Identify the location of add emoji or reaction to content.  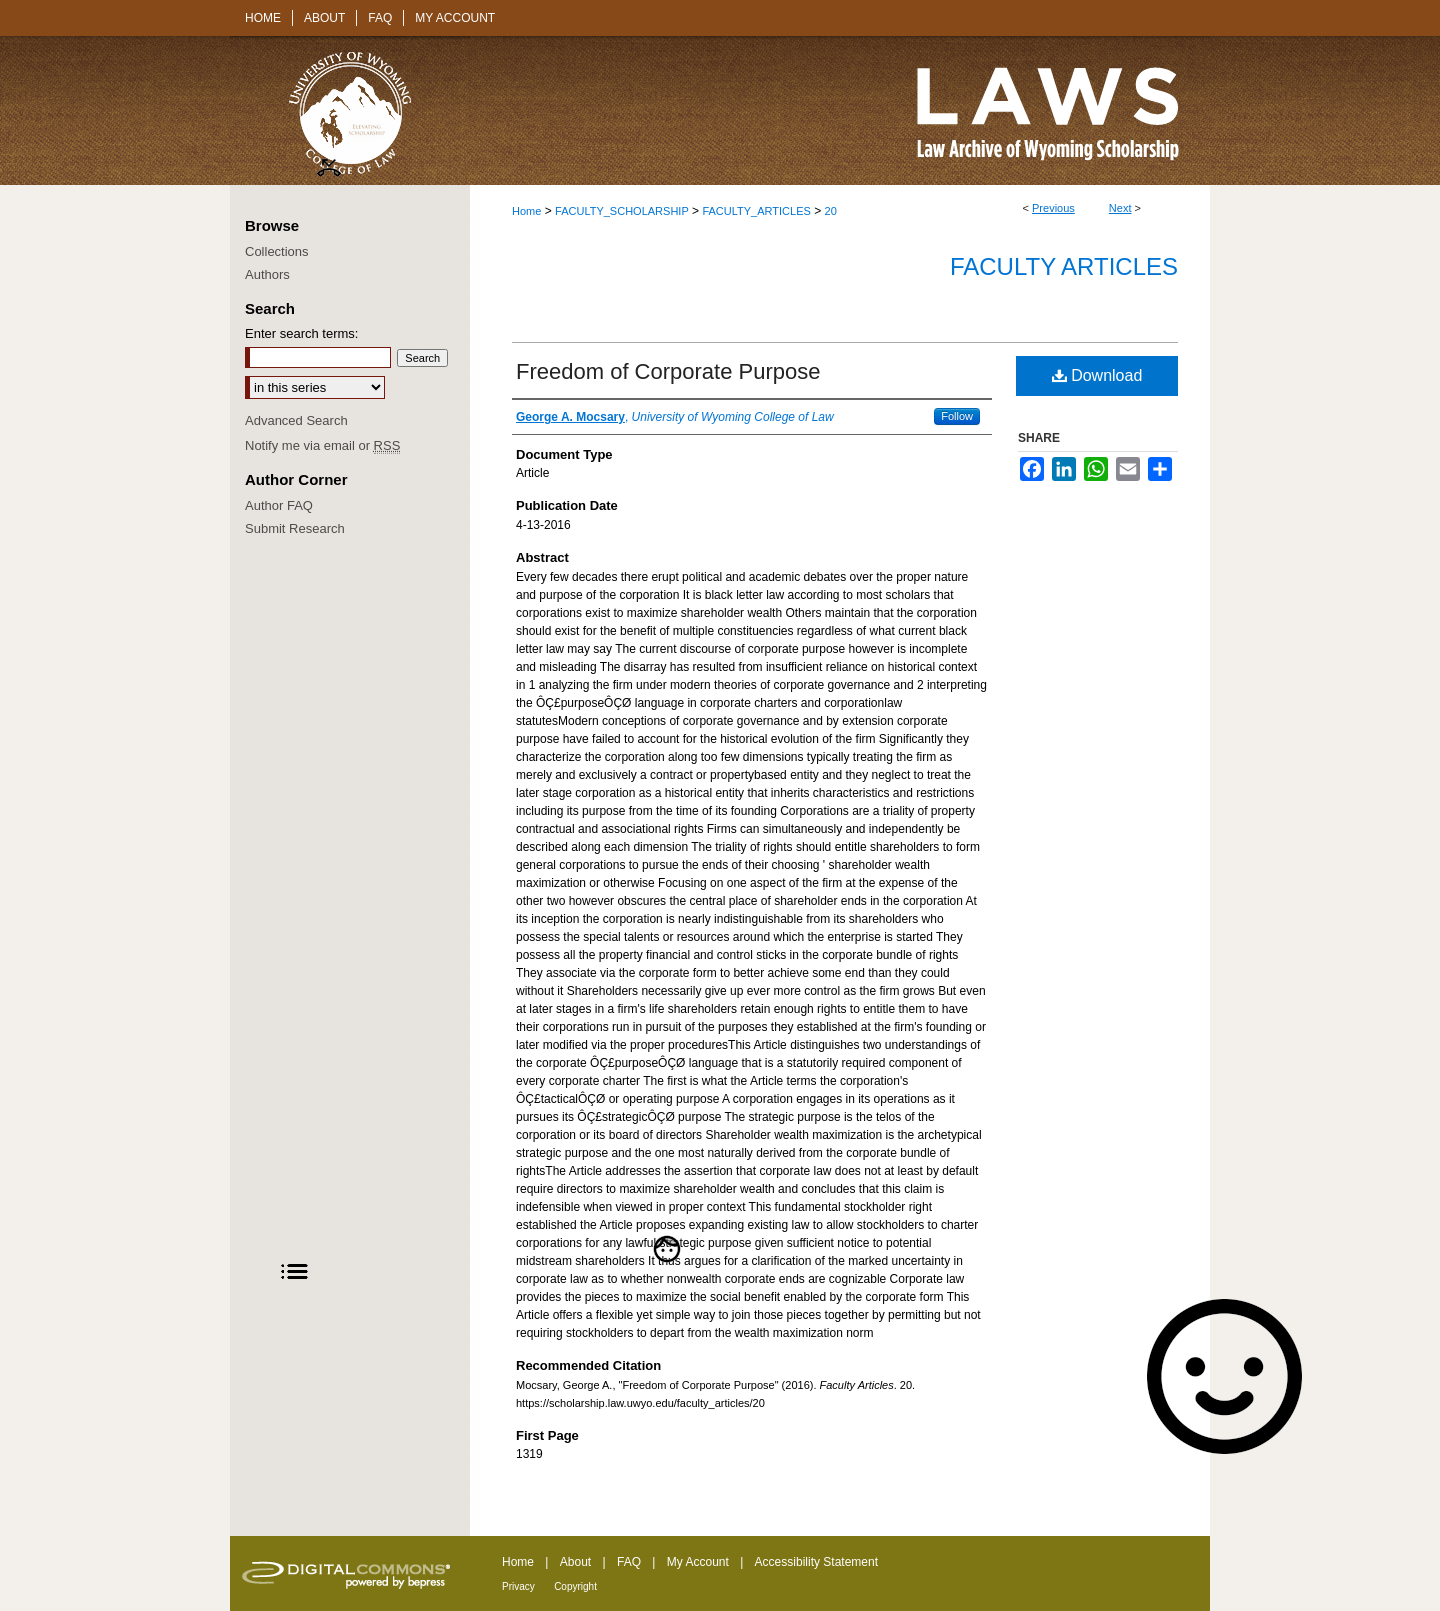
(1224, 1376).